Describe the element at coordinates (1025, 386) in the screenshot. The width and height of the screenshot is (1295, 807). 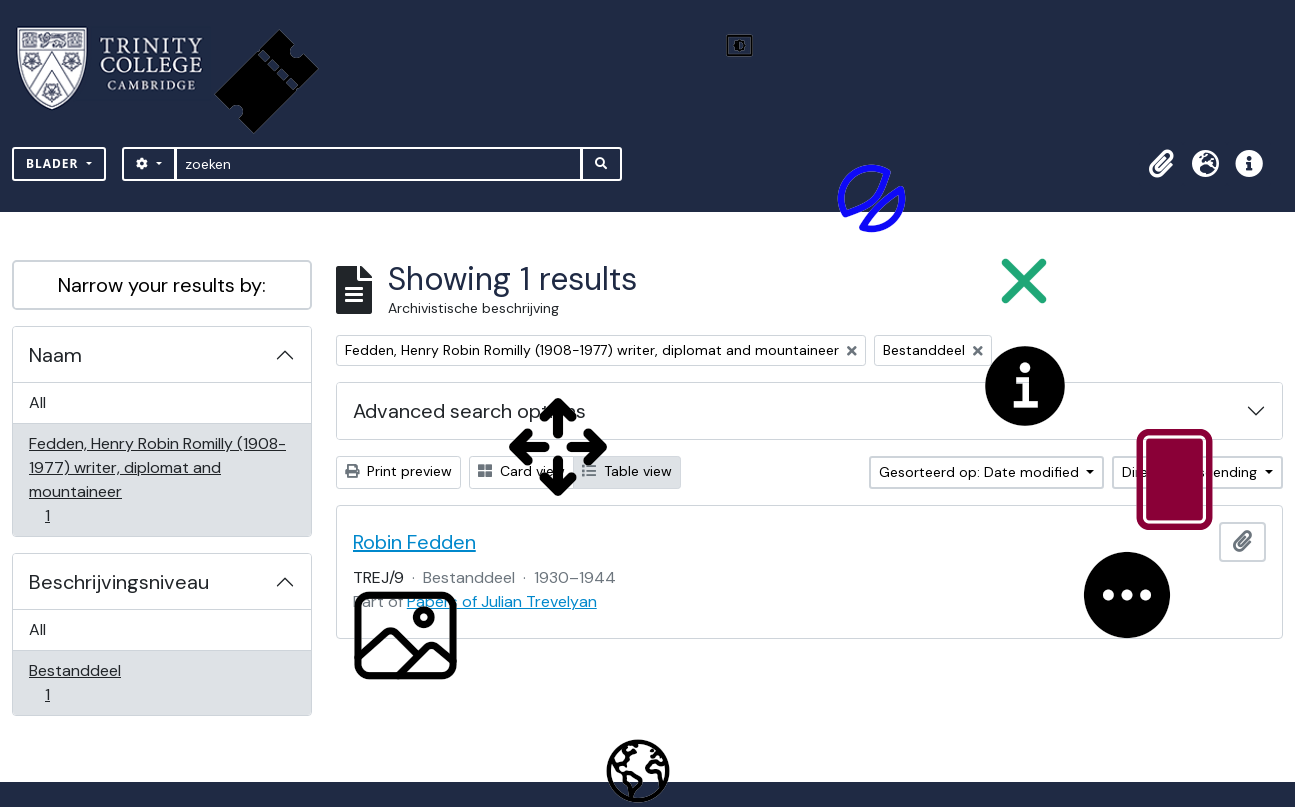
I see `view more information or details` at that location.